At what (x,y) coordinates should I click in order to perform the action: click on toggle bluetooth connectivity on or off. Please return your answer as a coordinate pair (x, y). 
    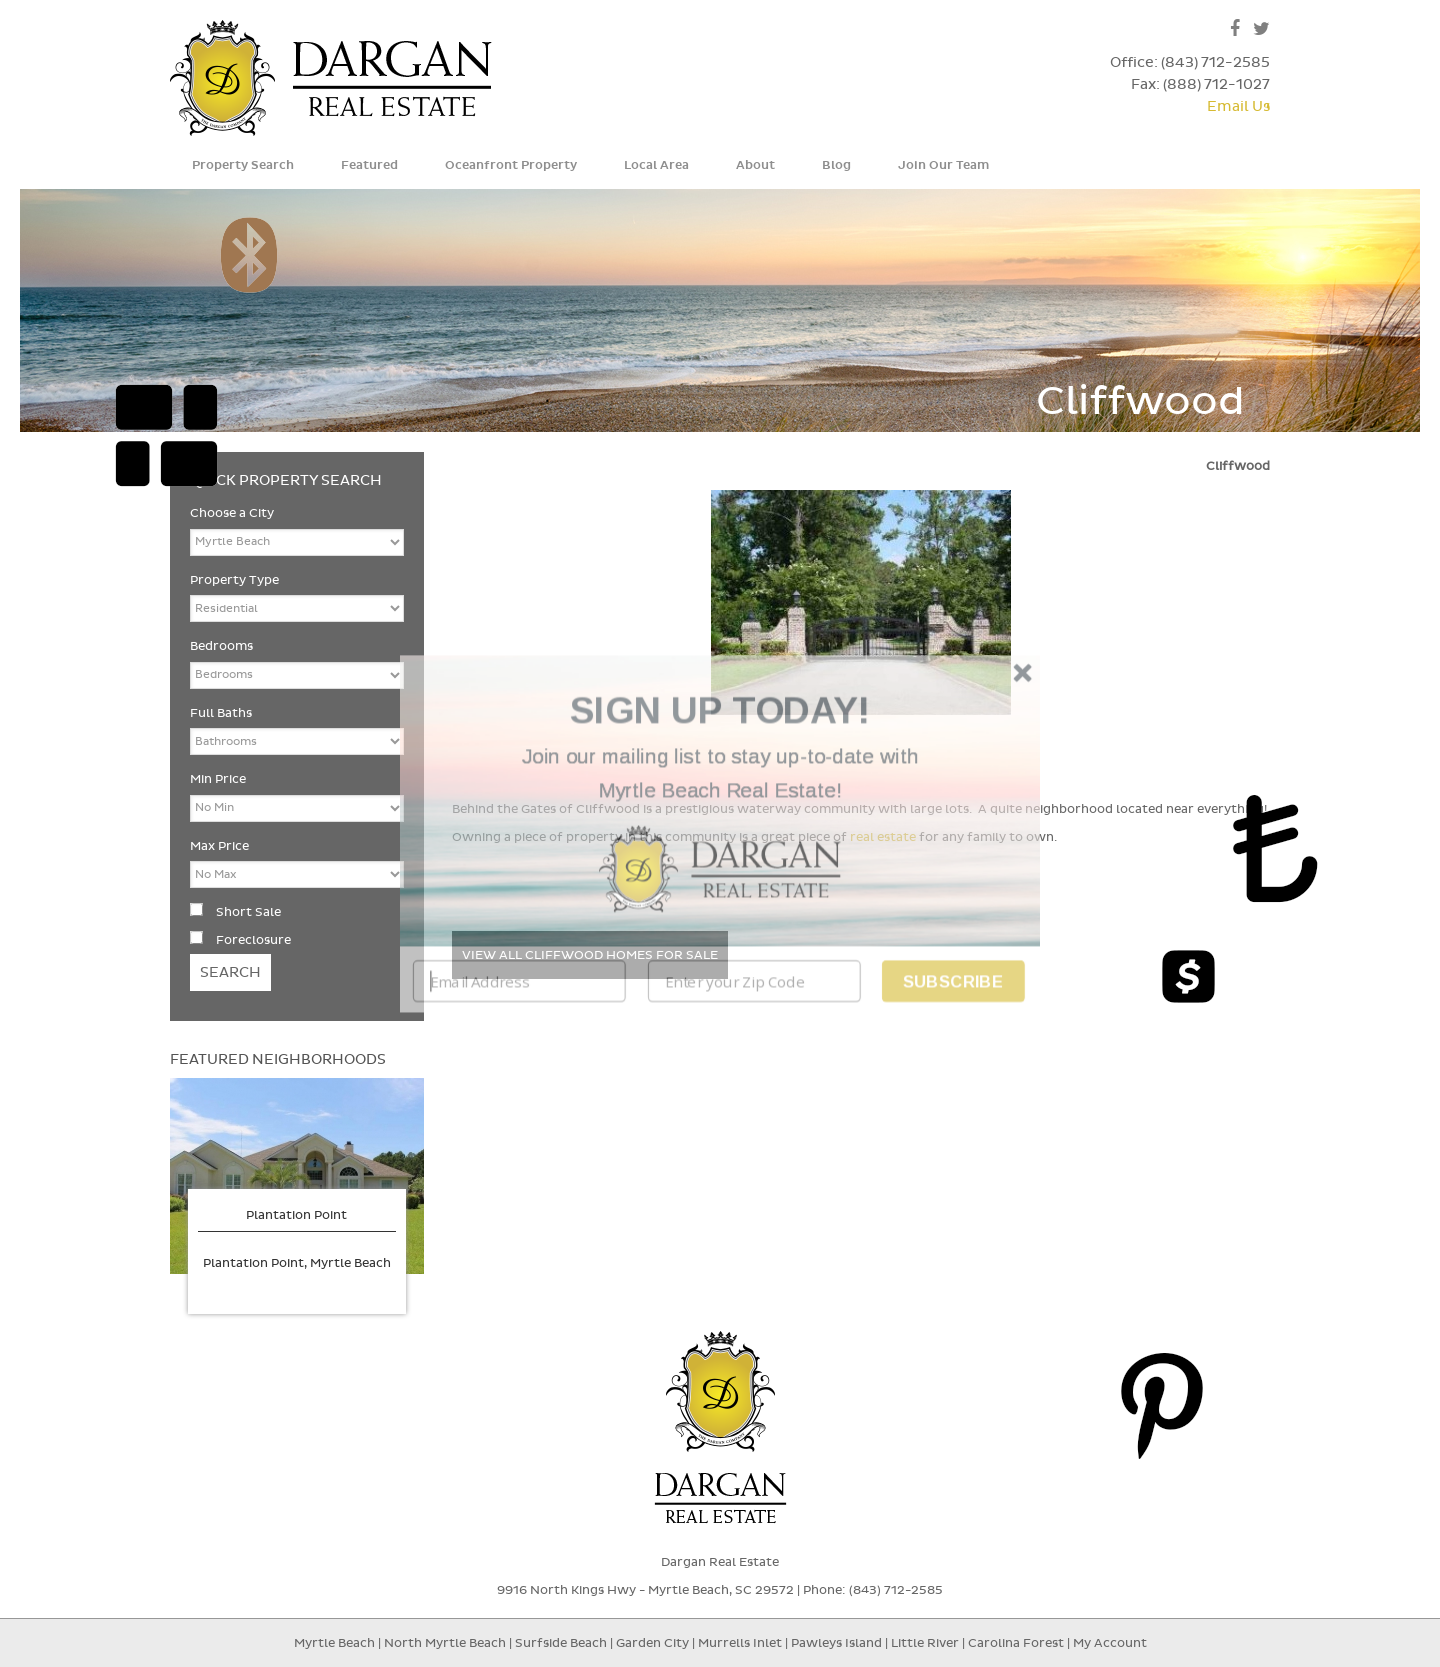
    Looking at the image, I should click on (249, 255).